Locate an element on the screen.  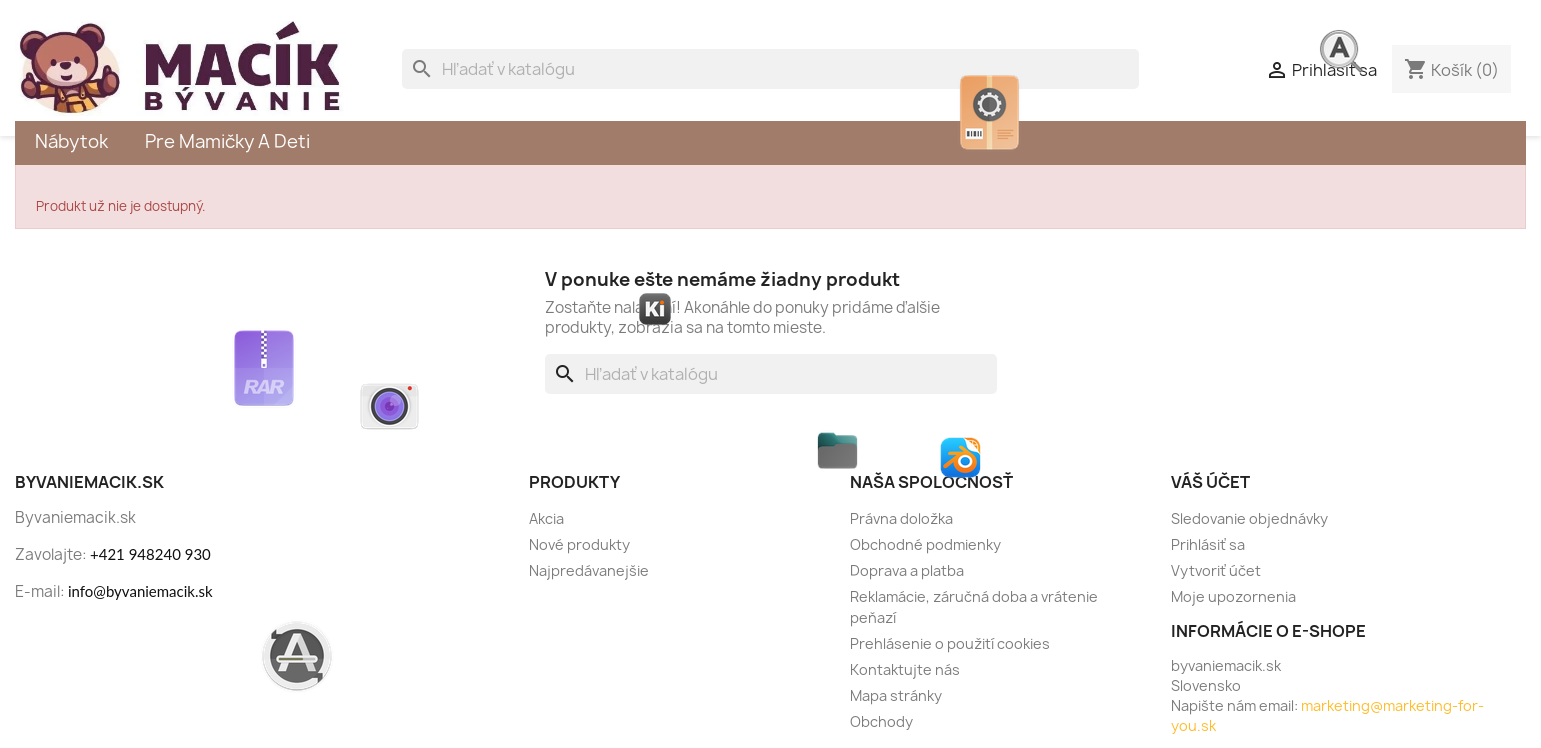
open the software updater application is located at coordinates (297, 656).